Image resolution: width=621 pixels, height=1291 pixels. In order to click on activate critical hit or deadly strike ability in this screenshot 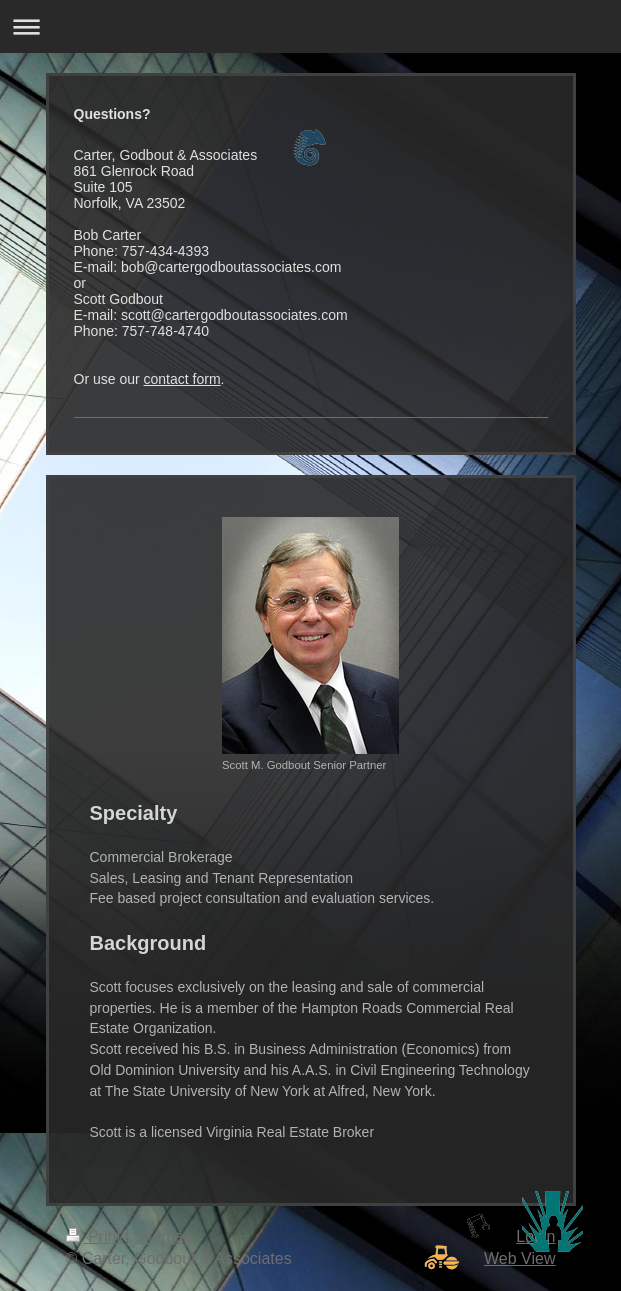, I will do `click(552, 1221)`.